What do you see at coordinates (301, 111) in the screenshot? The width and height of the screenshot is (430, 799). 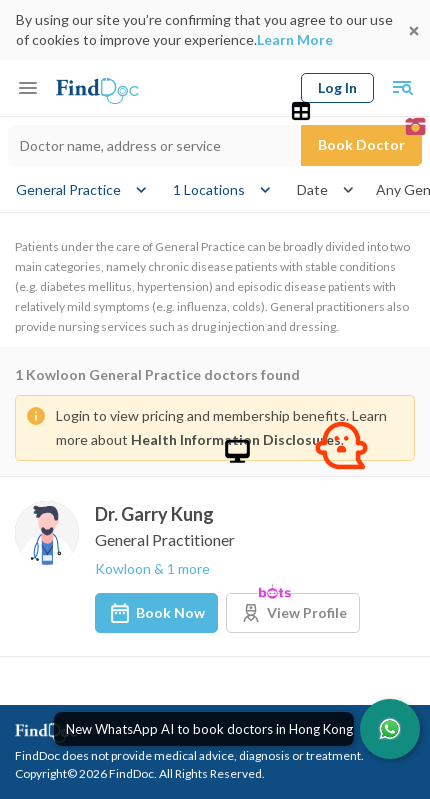 I see `view data in table format` at bounding box center [301, 111].